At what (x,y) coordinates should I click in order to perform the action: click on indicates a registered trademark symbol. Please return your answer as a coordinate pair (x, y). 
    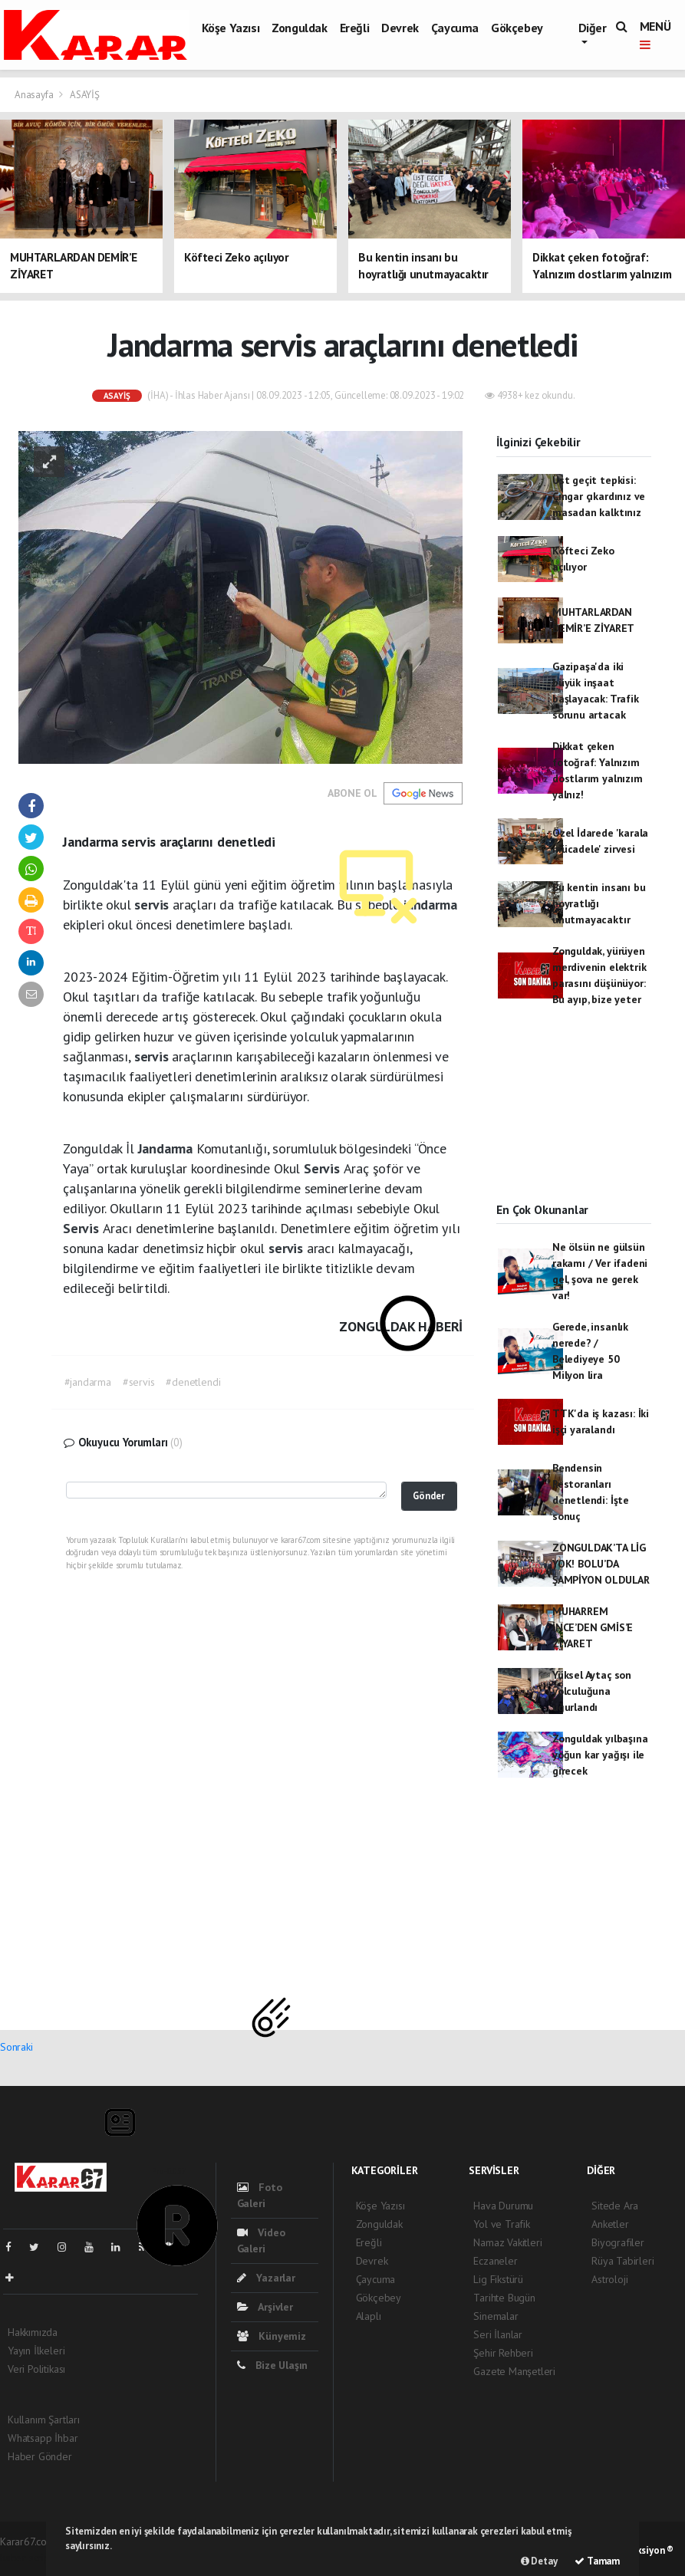
    Looking at the image, I should click on (177, 2226).